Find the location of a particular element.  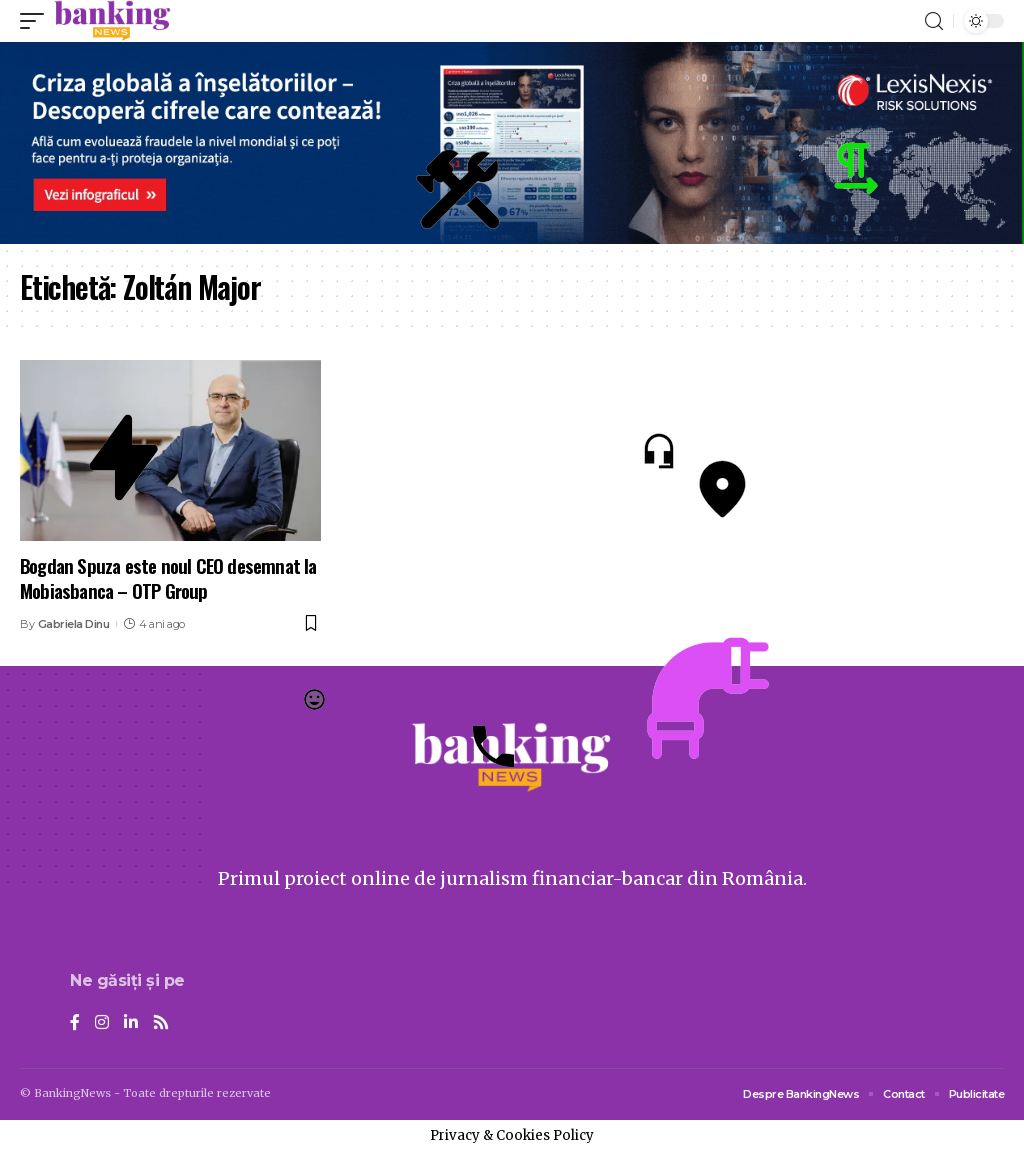

indicates page or feature under construction is located at coordinates (458, 191).